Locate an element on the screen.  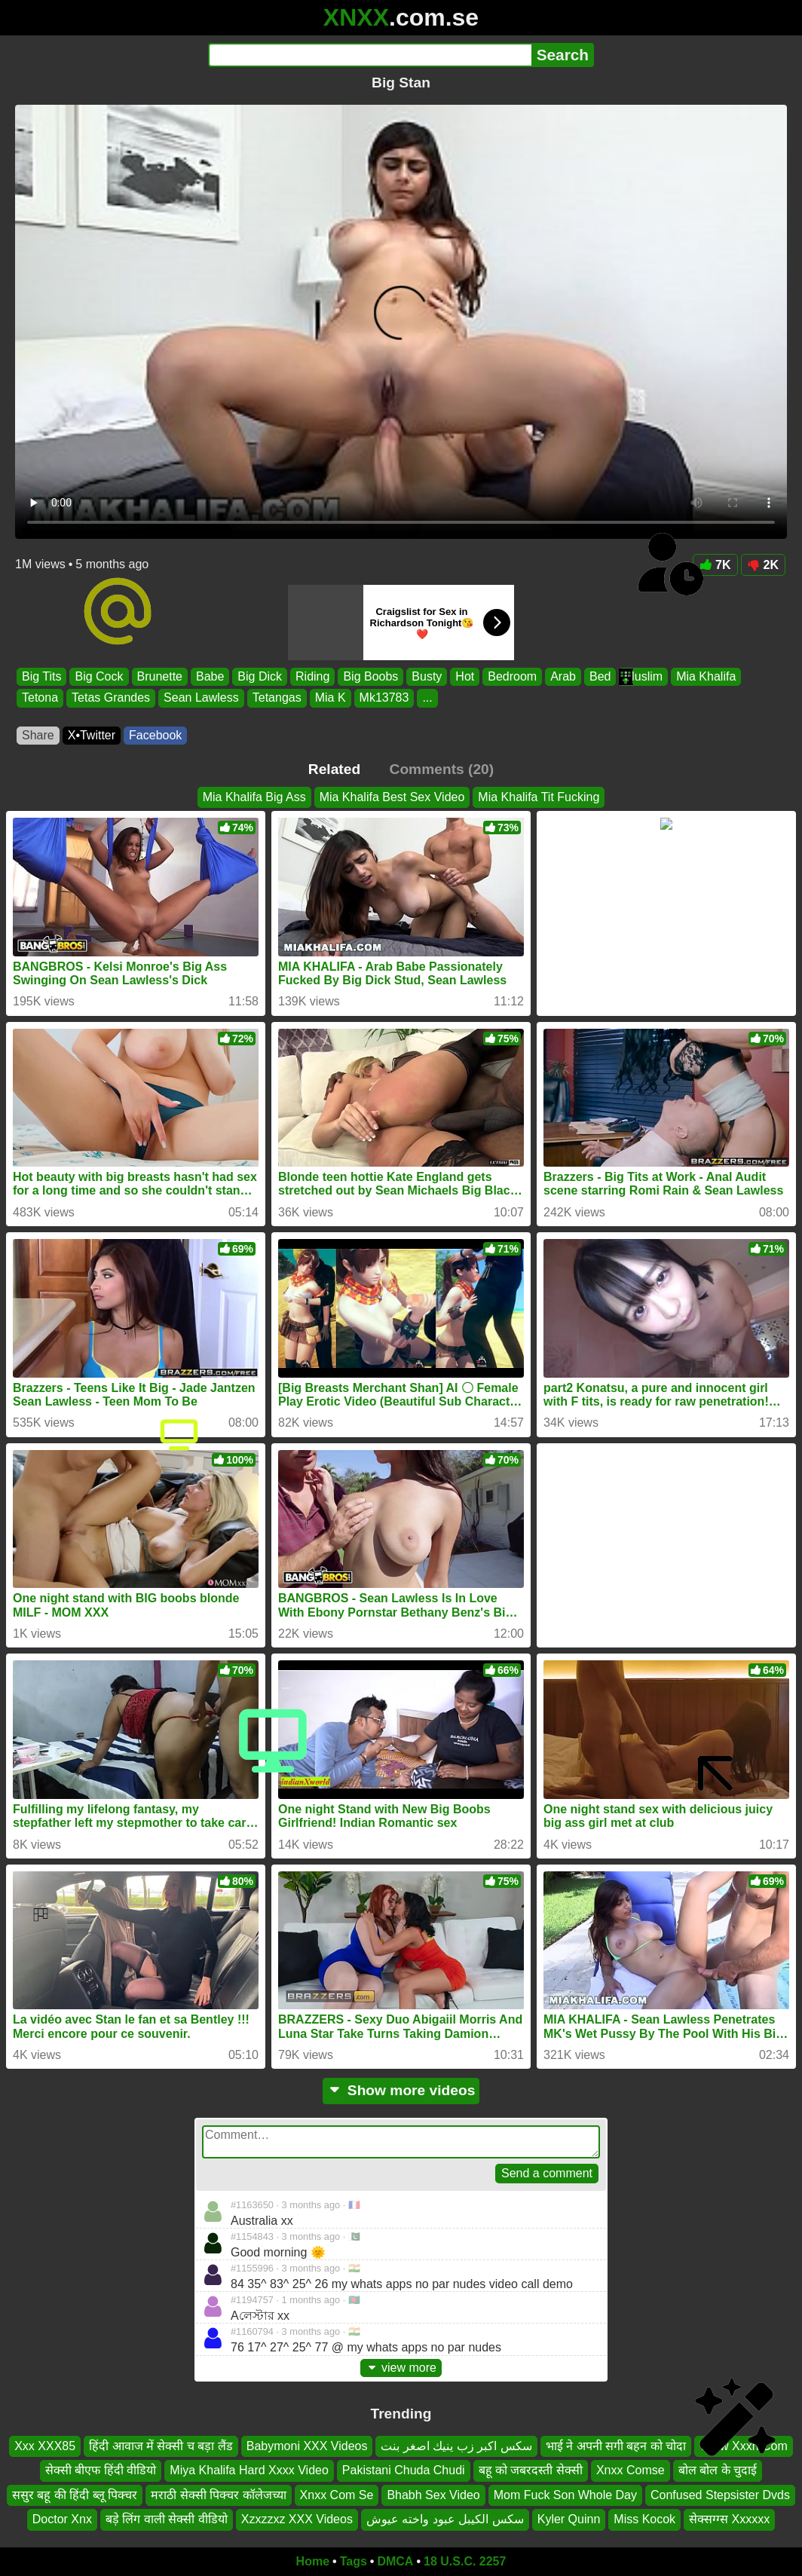
open kanban board view is located at coordinates (41, 1914).